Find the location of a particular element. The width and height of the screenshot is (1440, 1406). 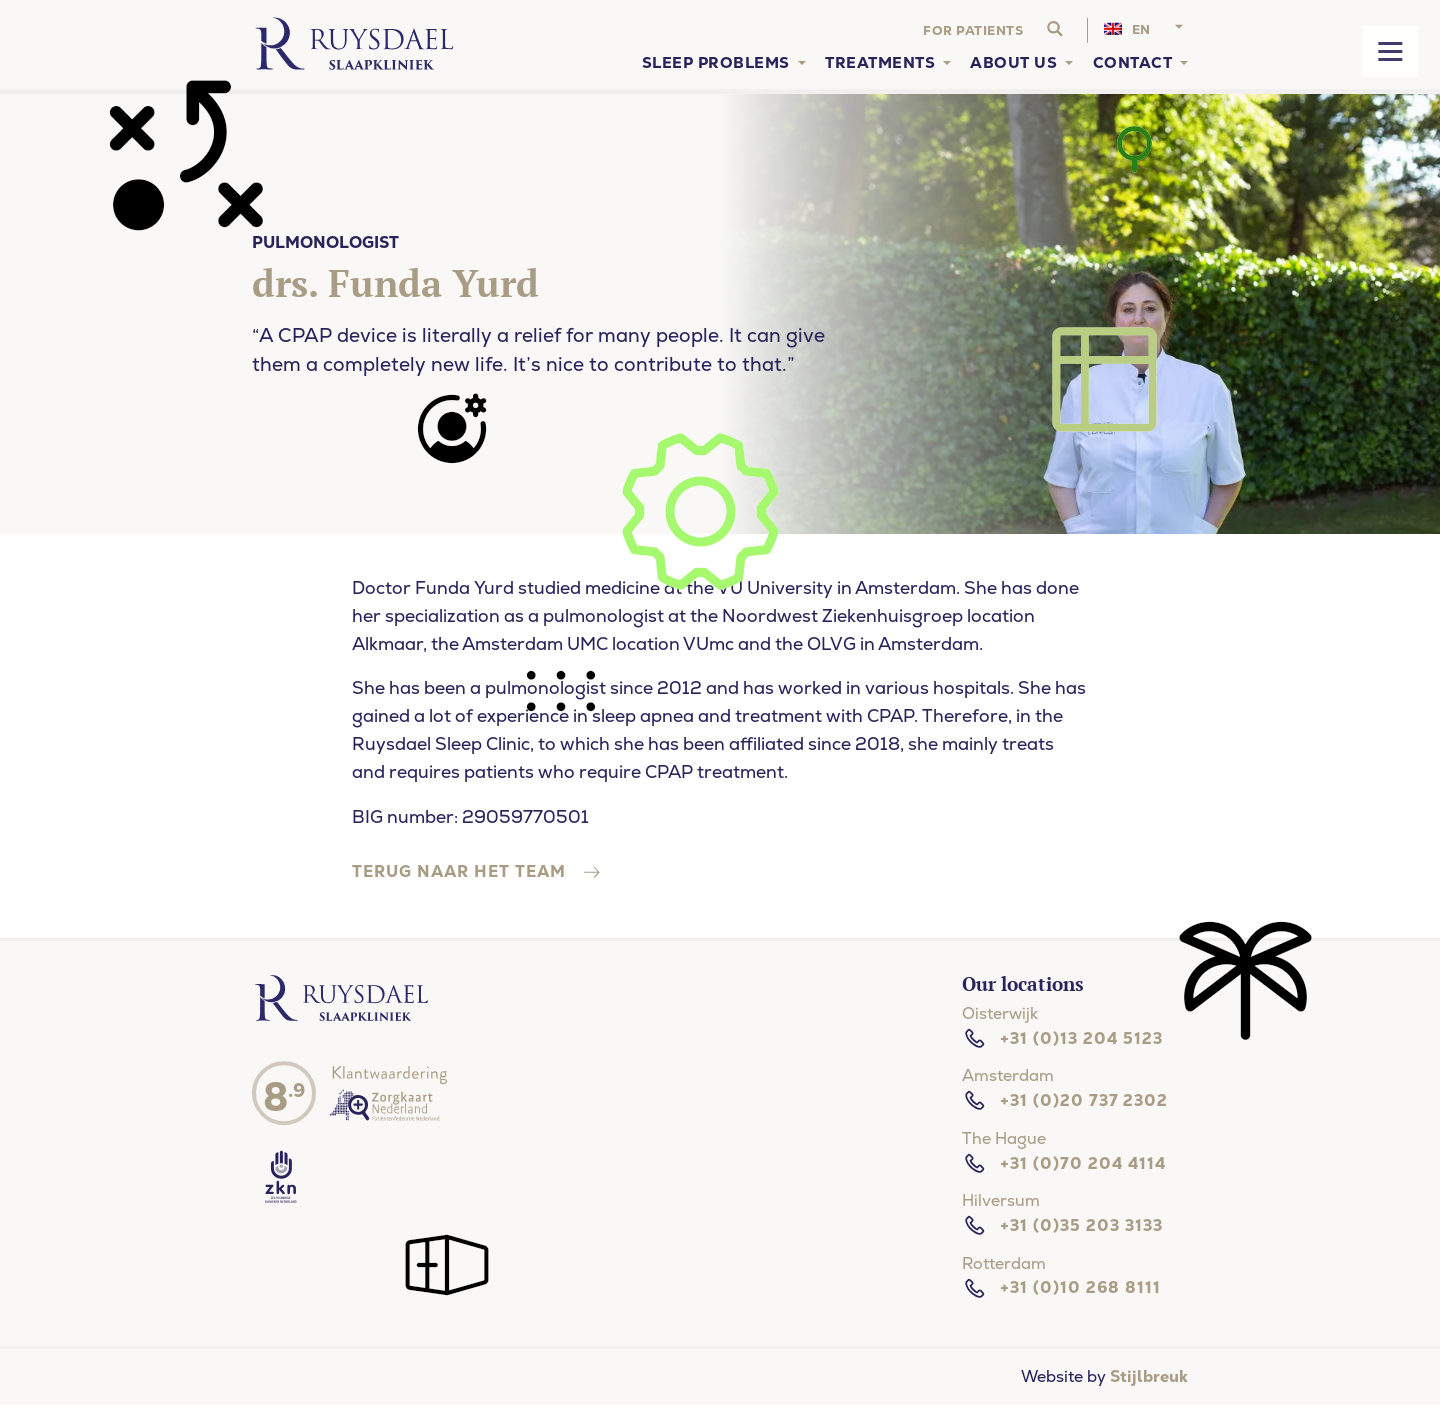

view shipping or freight details is located at coordinates (447, 1265).